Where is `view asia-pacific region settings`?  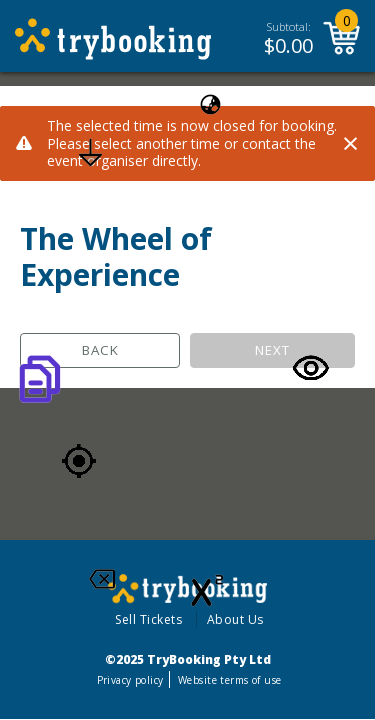 view asia-pacific region settings is located at coordinates (210, 104).